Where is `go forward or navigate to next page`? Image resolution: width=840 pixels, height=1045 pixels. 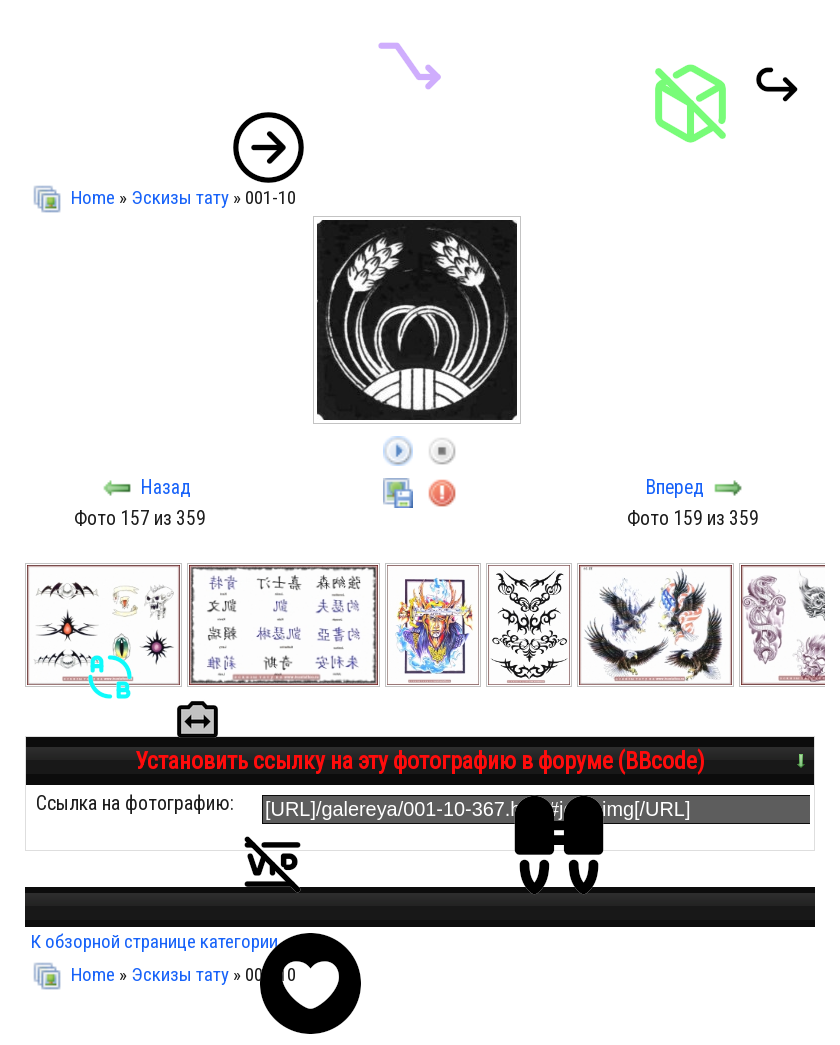
go forward or navigate to next page is located at coordinates (778, 82).